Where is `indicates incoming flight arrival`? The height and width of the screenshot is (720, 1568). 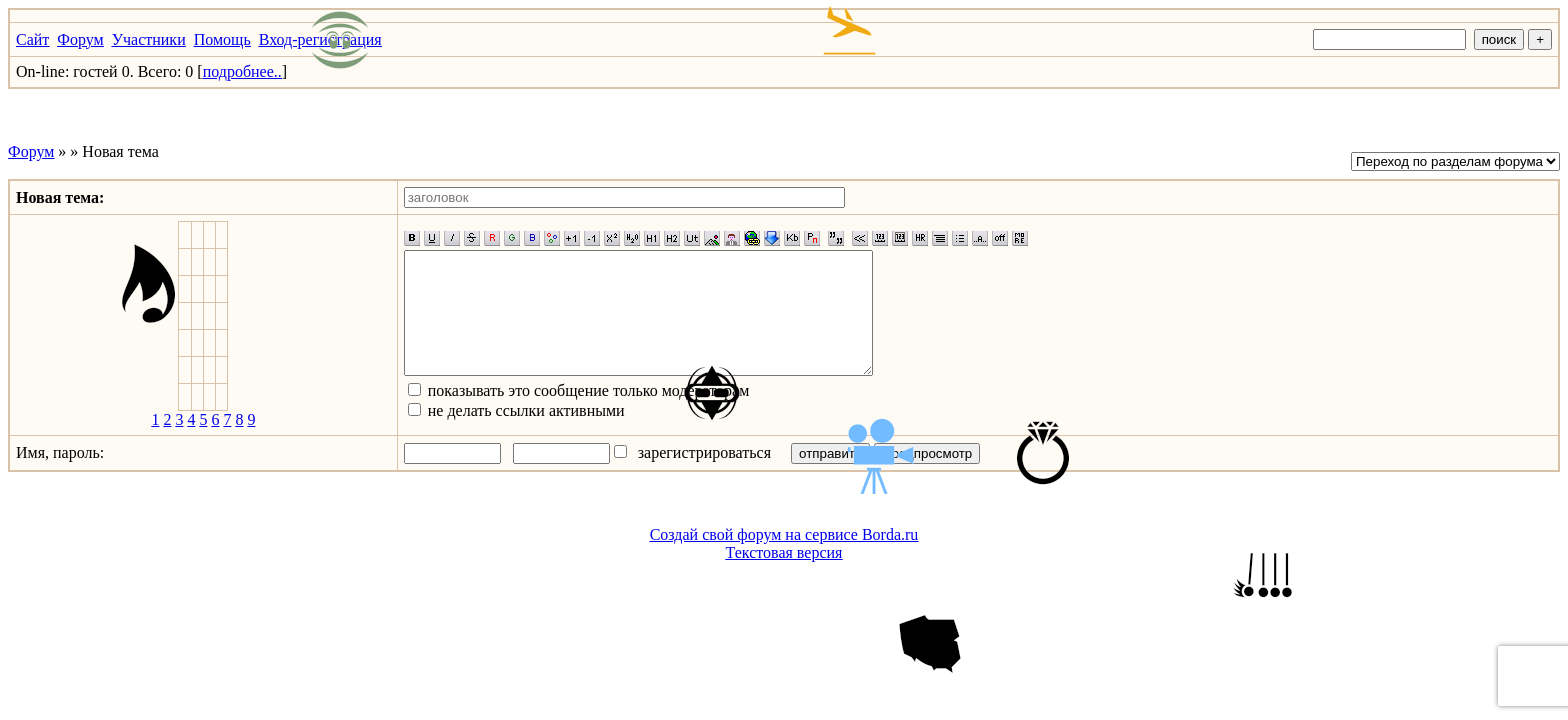
indicates incoming flight arrival is located at coordinates (849, 31).